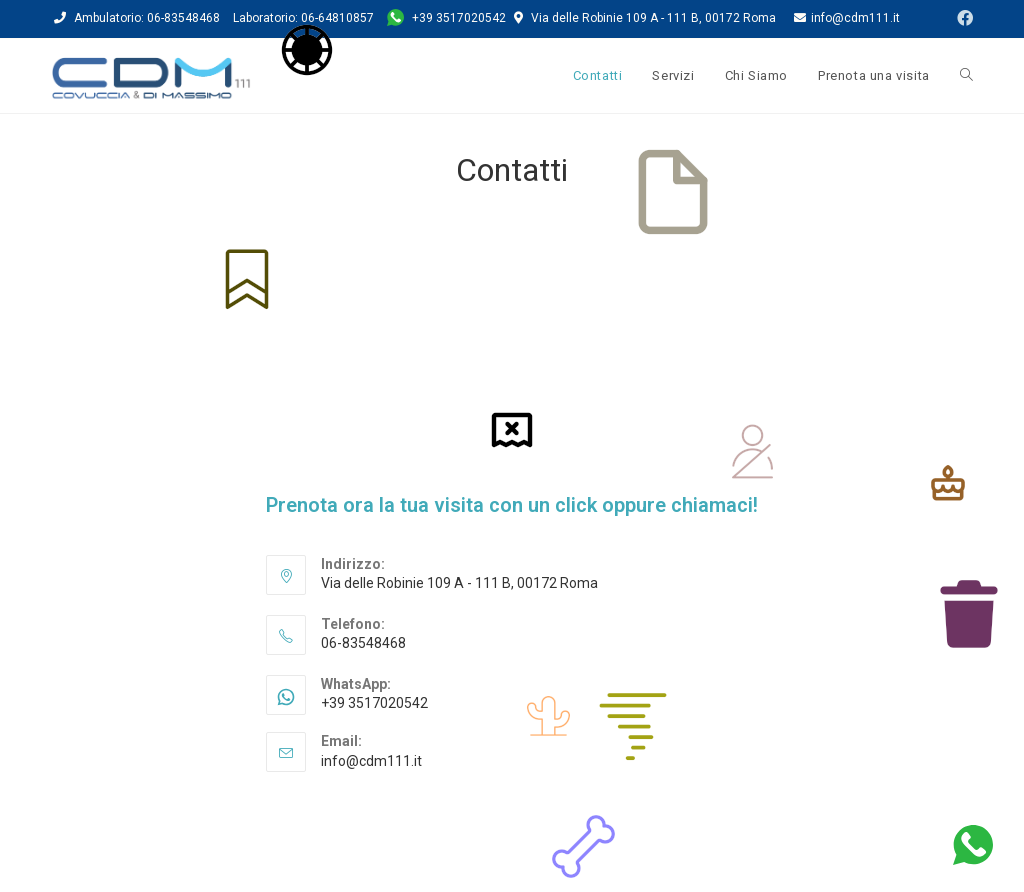 The height and width of the screenshot is (892, 1024). Describe the element at coordinates (633, 724) in the screenshot. I see `indicates severe weather alert or tornado warning` at that location.